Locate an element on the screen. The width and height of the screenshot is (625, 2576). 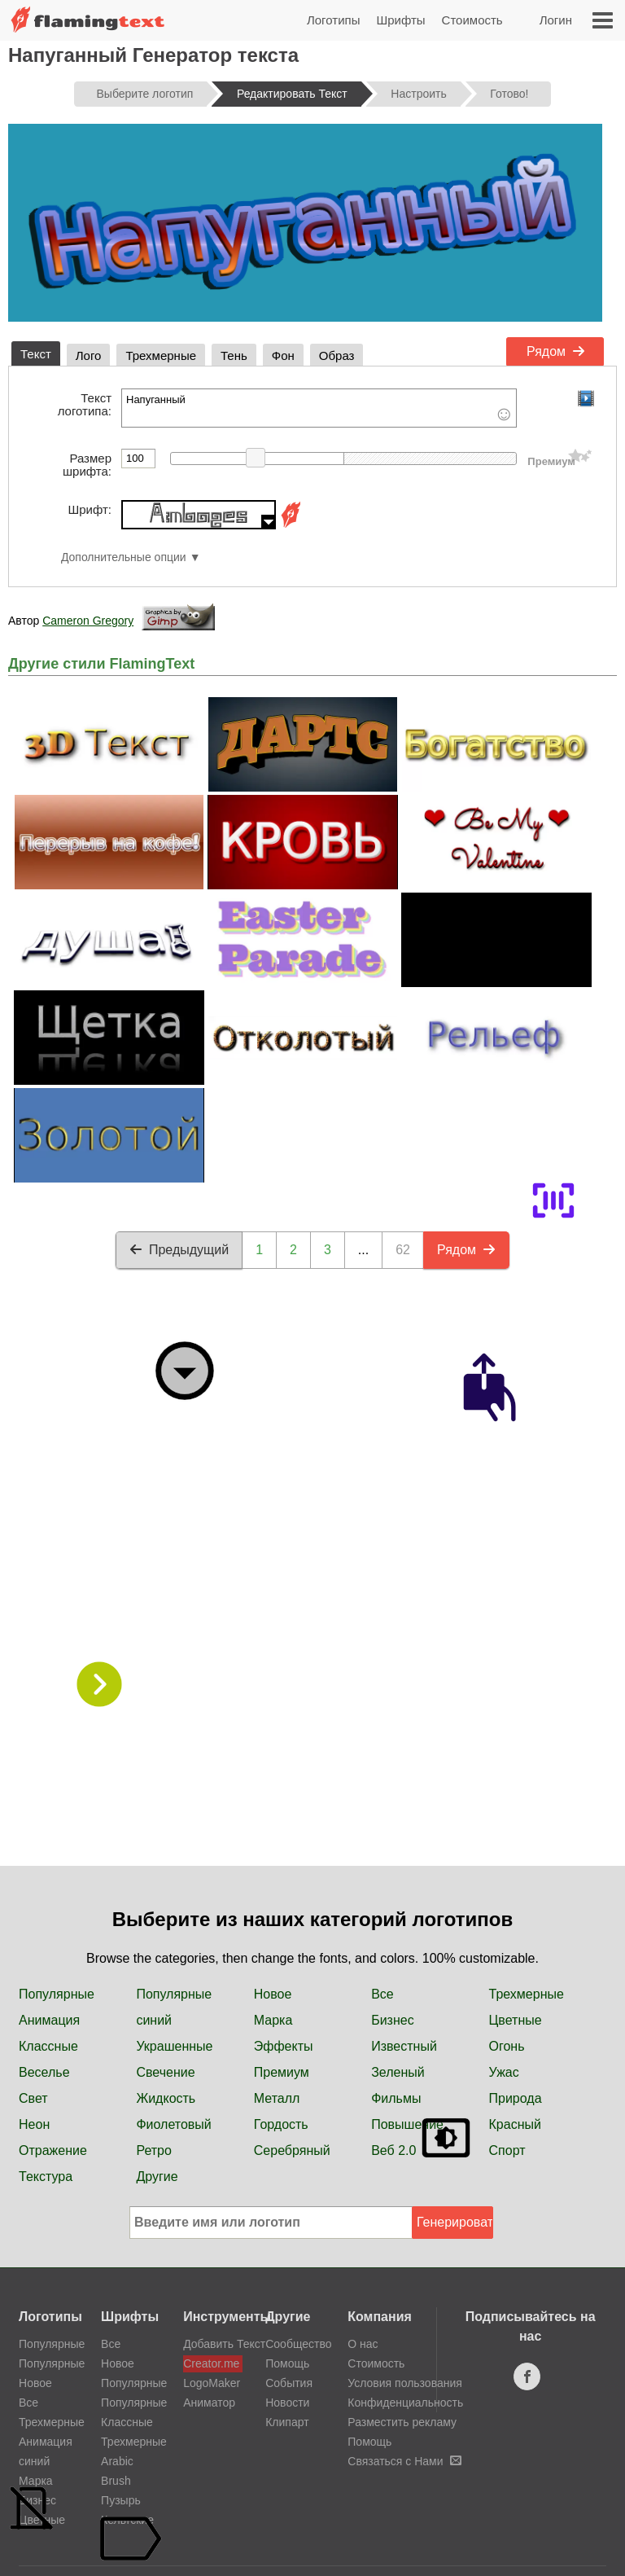
adjust display brightness settings is located at coordinates (446, 2138).